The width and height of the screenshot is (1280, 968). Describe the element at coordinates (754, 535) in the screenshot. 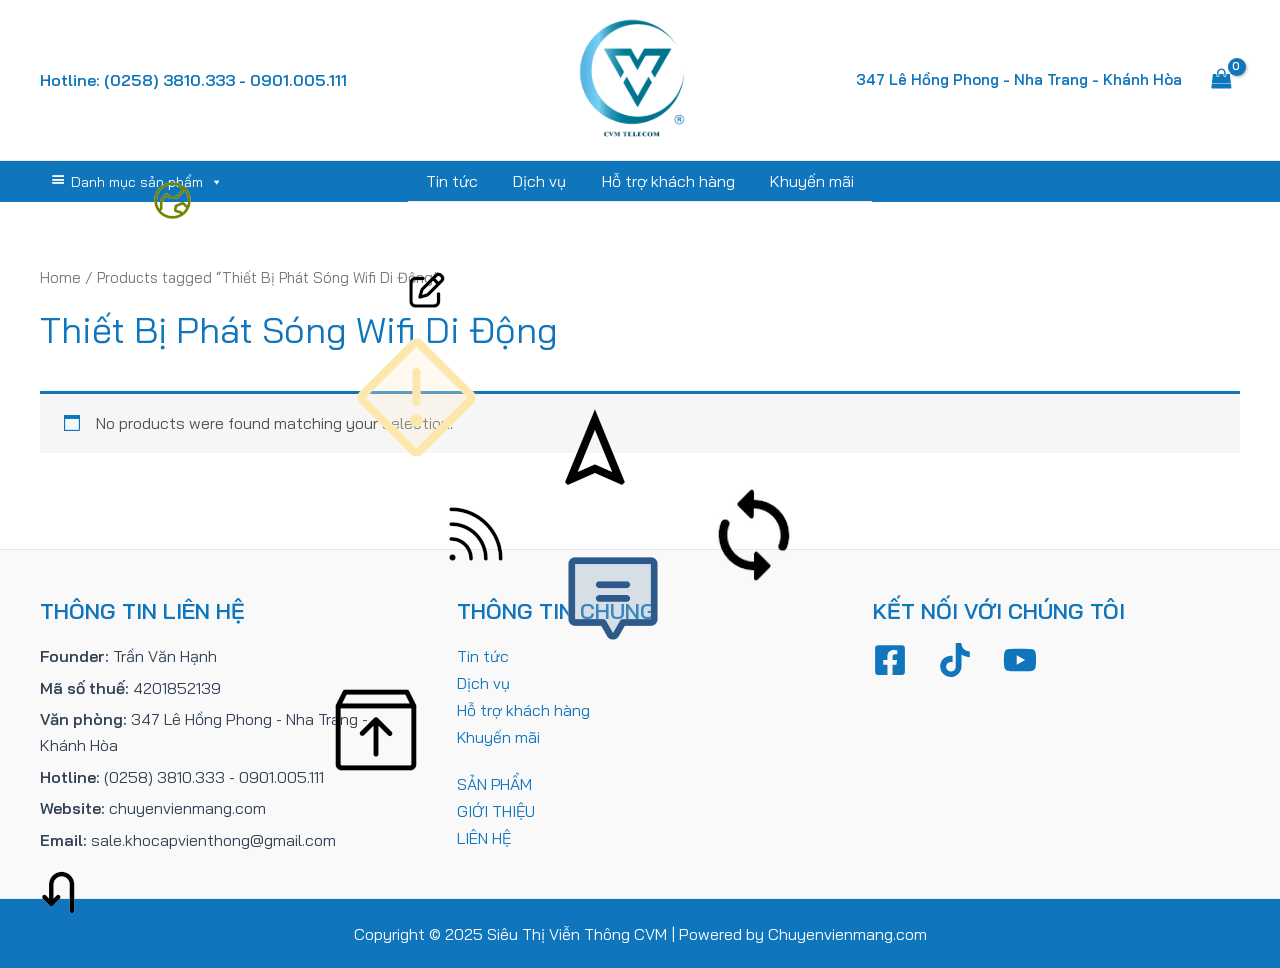

I see `sync data across devices` at that location.